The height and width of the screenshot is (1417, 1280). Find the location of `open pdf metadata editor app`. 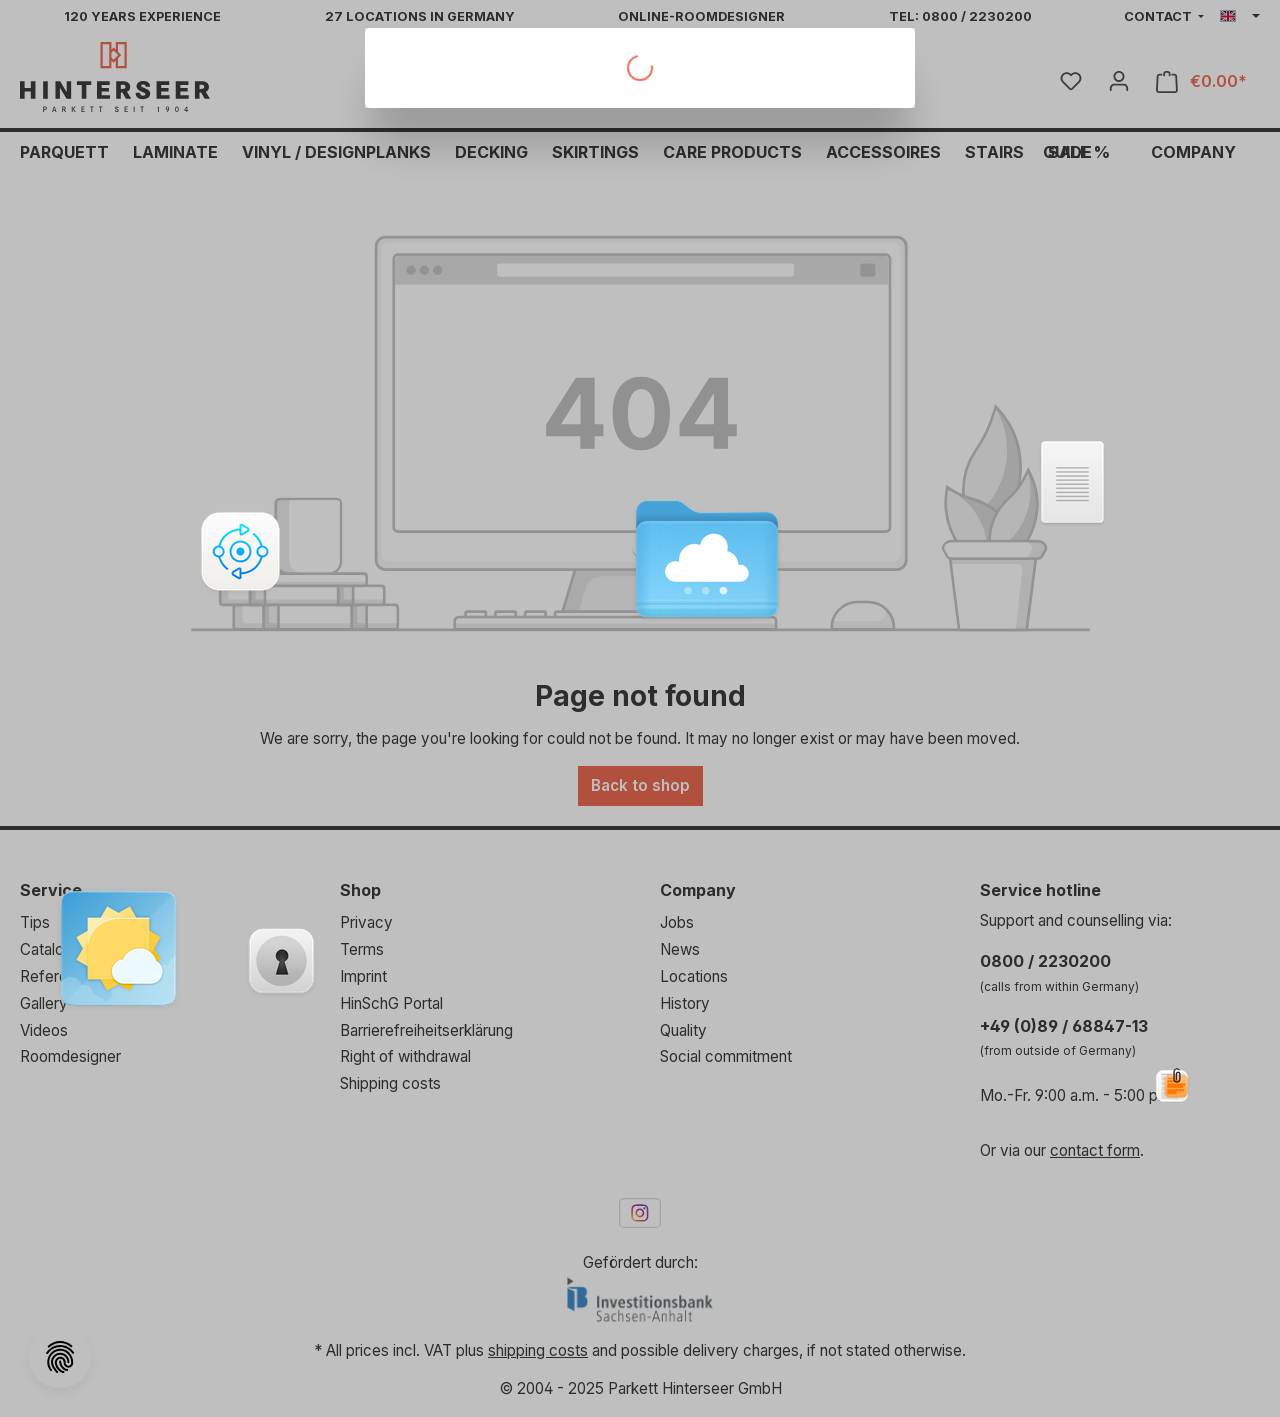

open pdf metadata editor app is located at coordinates (1172, 1086).